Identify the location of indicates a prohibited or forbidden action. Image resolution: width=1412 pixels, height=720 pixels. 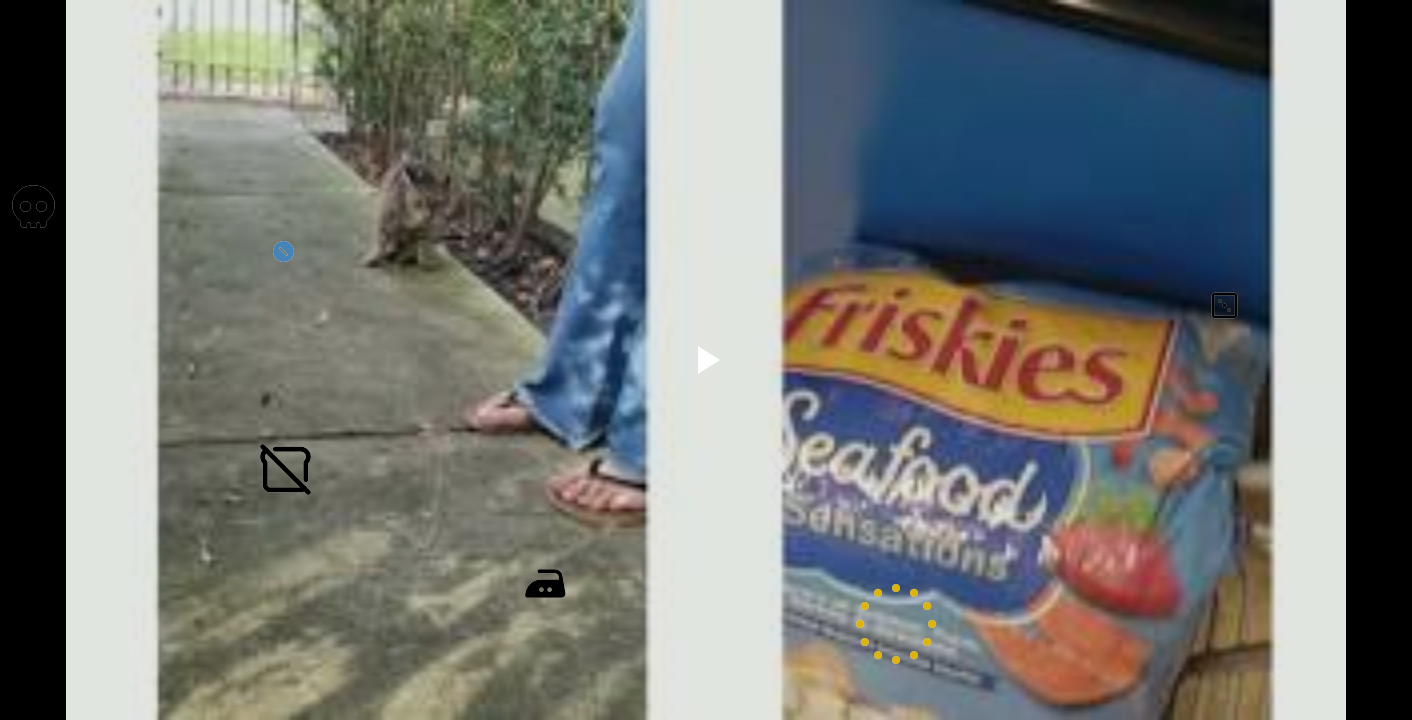
(283, 251).